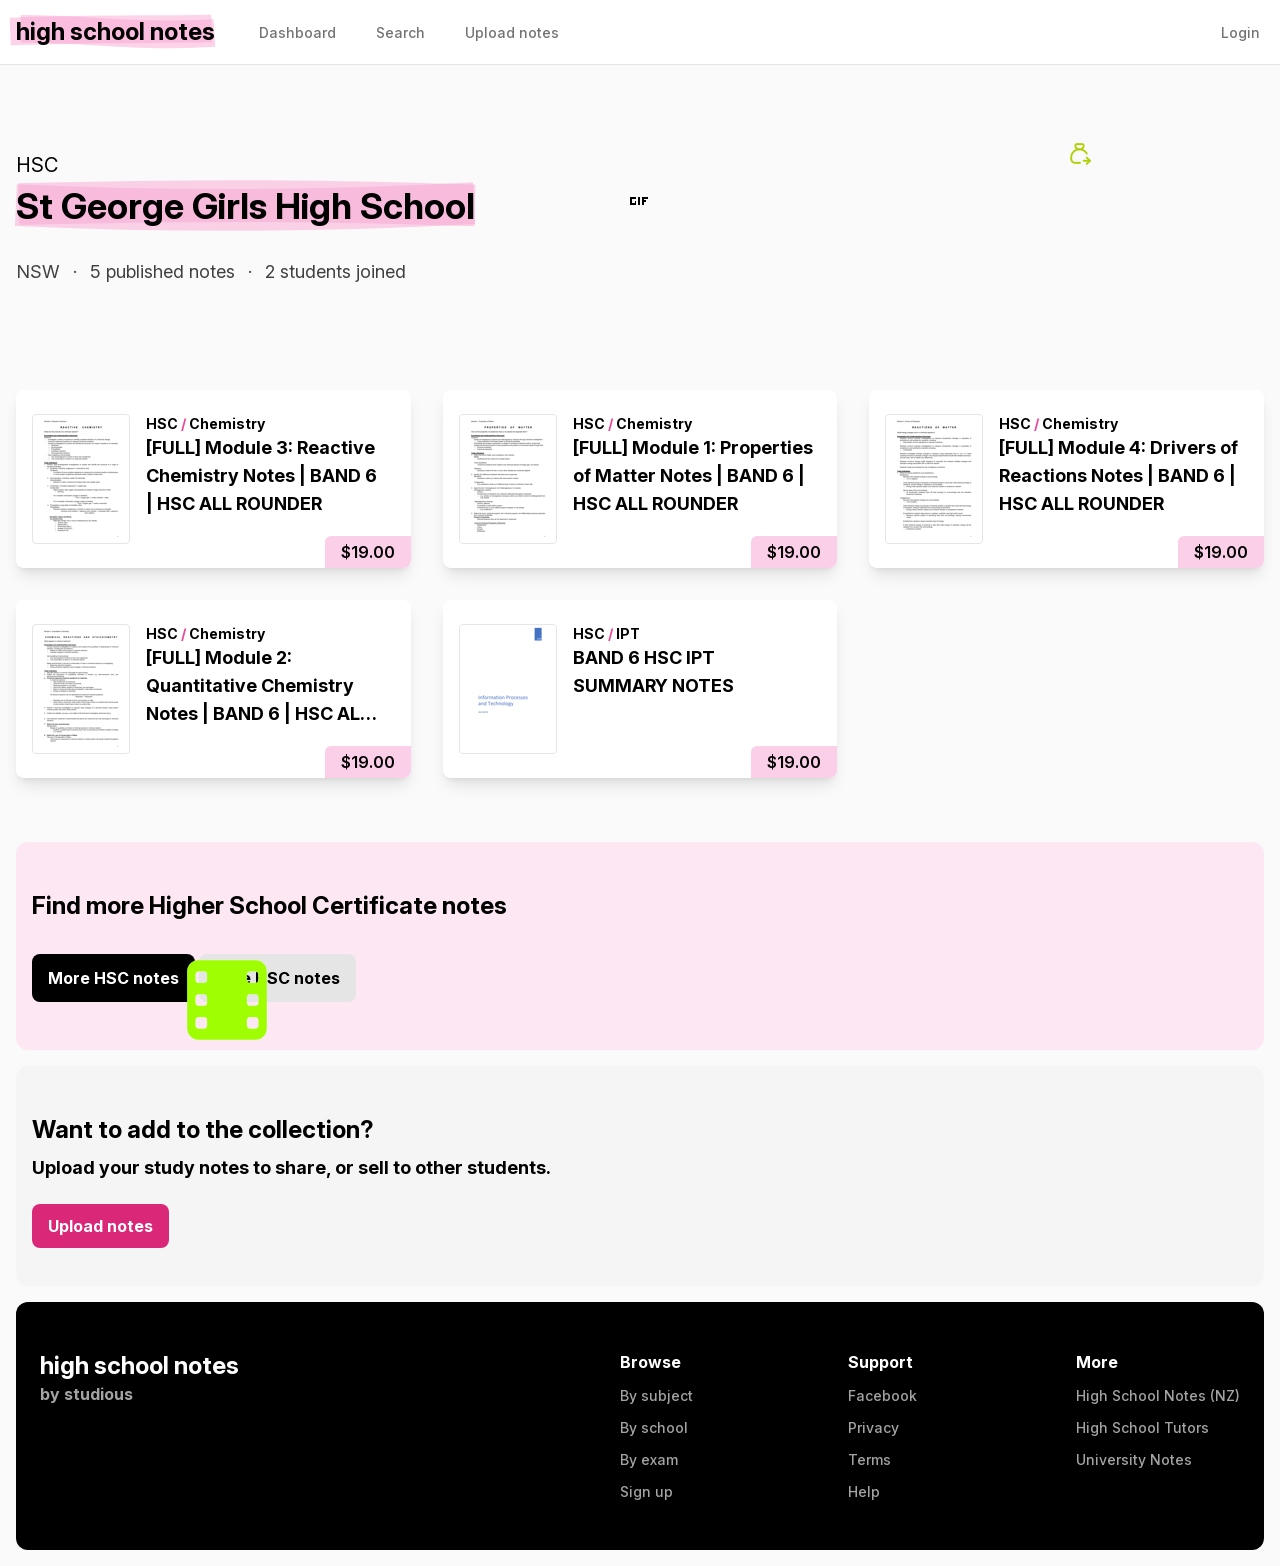 The height and width of the screenshot is (1566, 1280). I want to click on insert a GIF into your message, so click(639, 201).